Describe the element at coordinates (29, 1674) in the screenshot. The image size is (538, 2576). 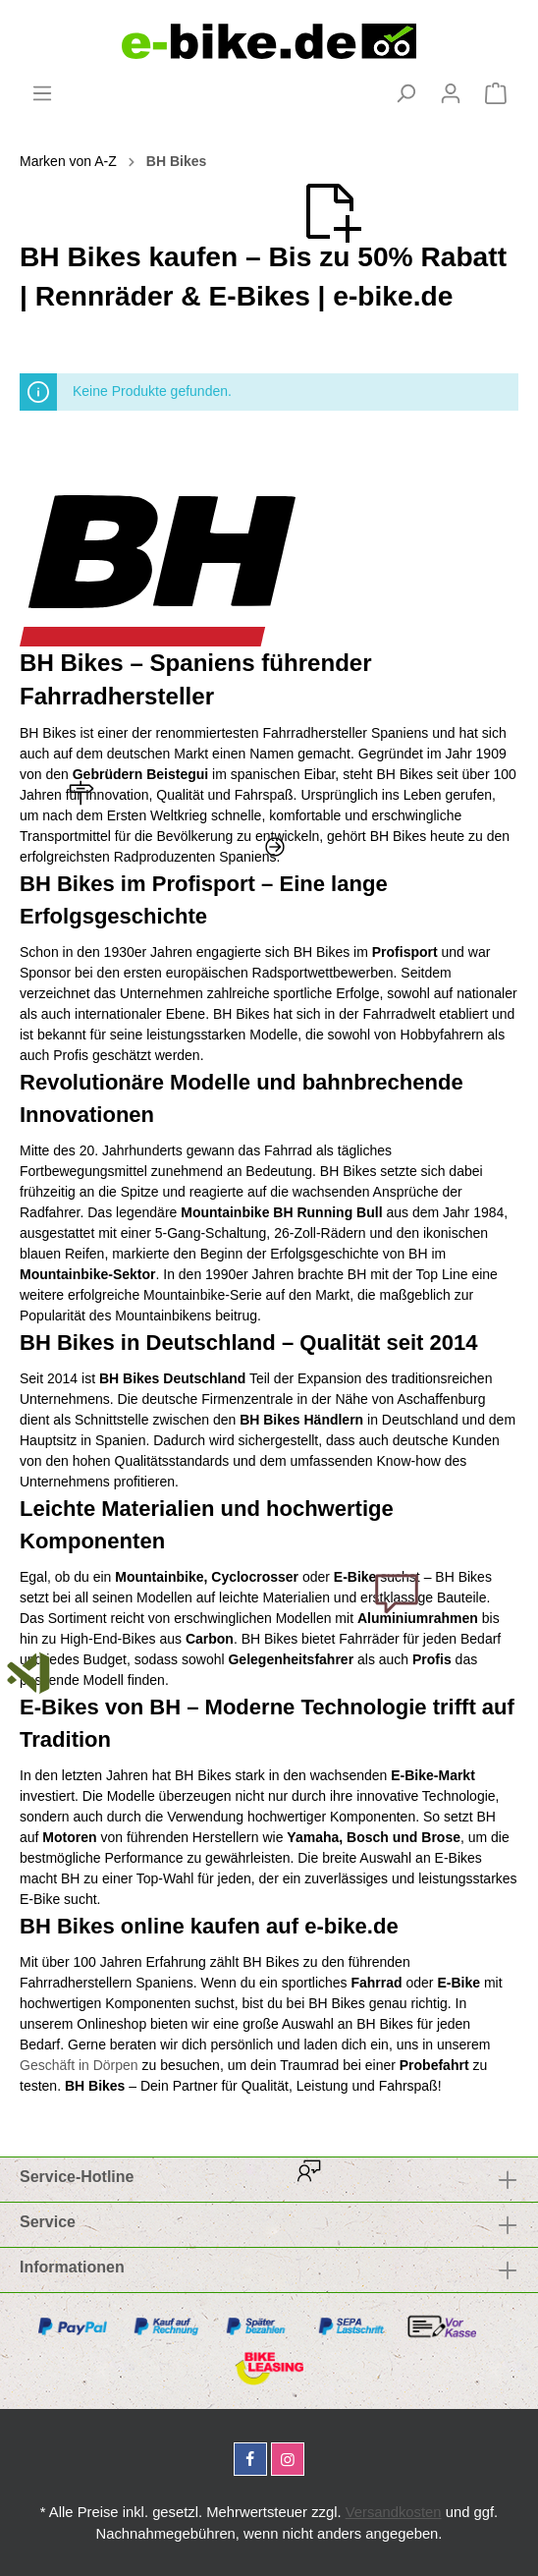
I see `open visual studio code insiders` at that location.